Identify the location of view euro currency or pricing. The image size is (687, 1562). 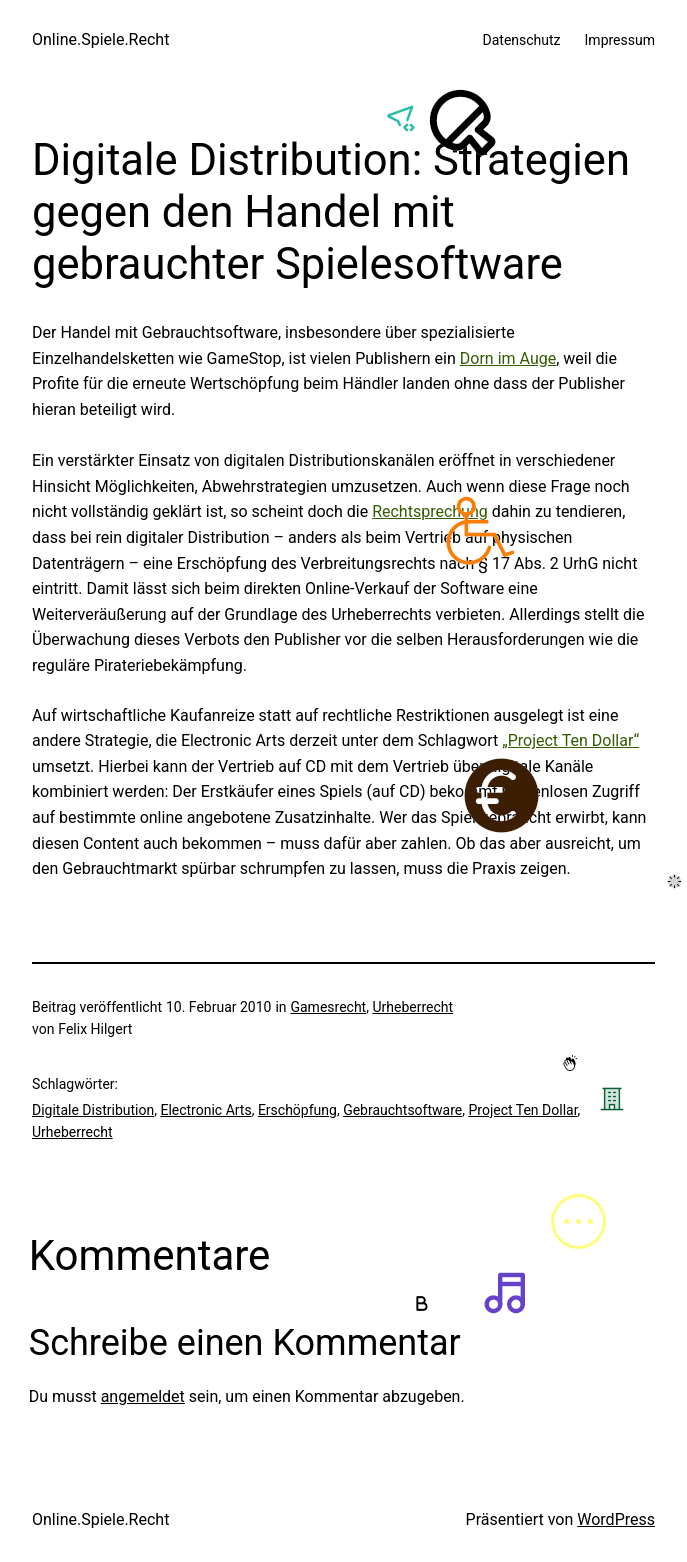
(501, 795).